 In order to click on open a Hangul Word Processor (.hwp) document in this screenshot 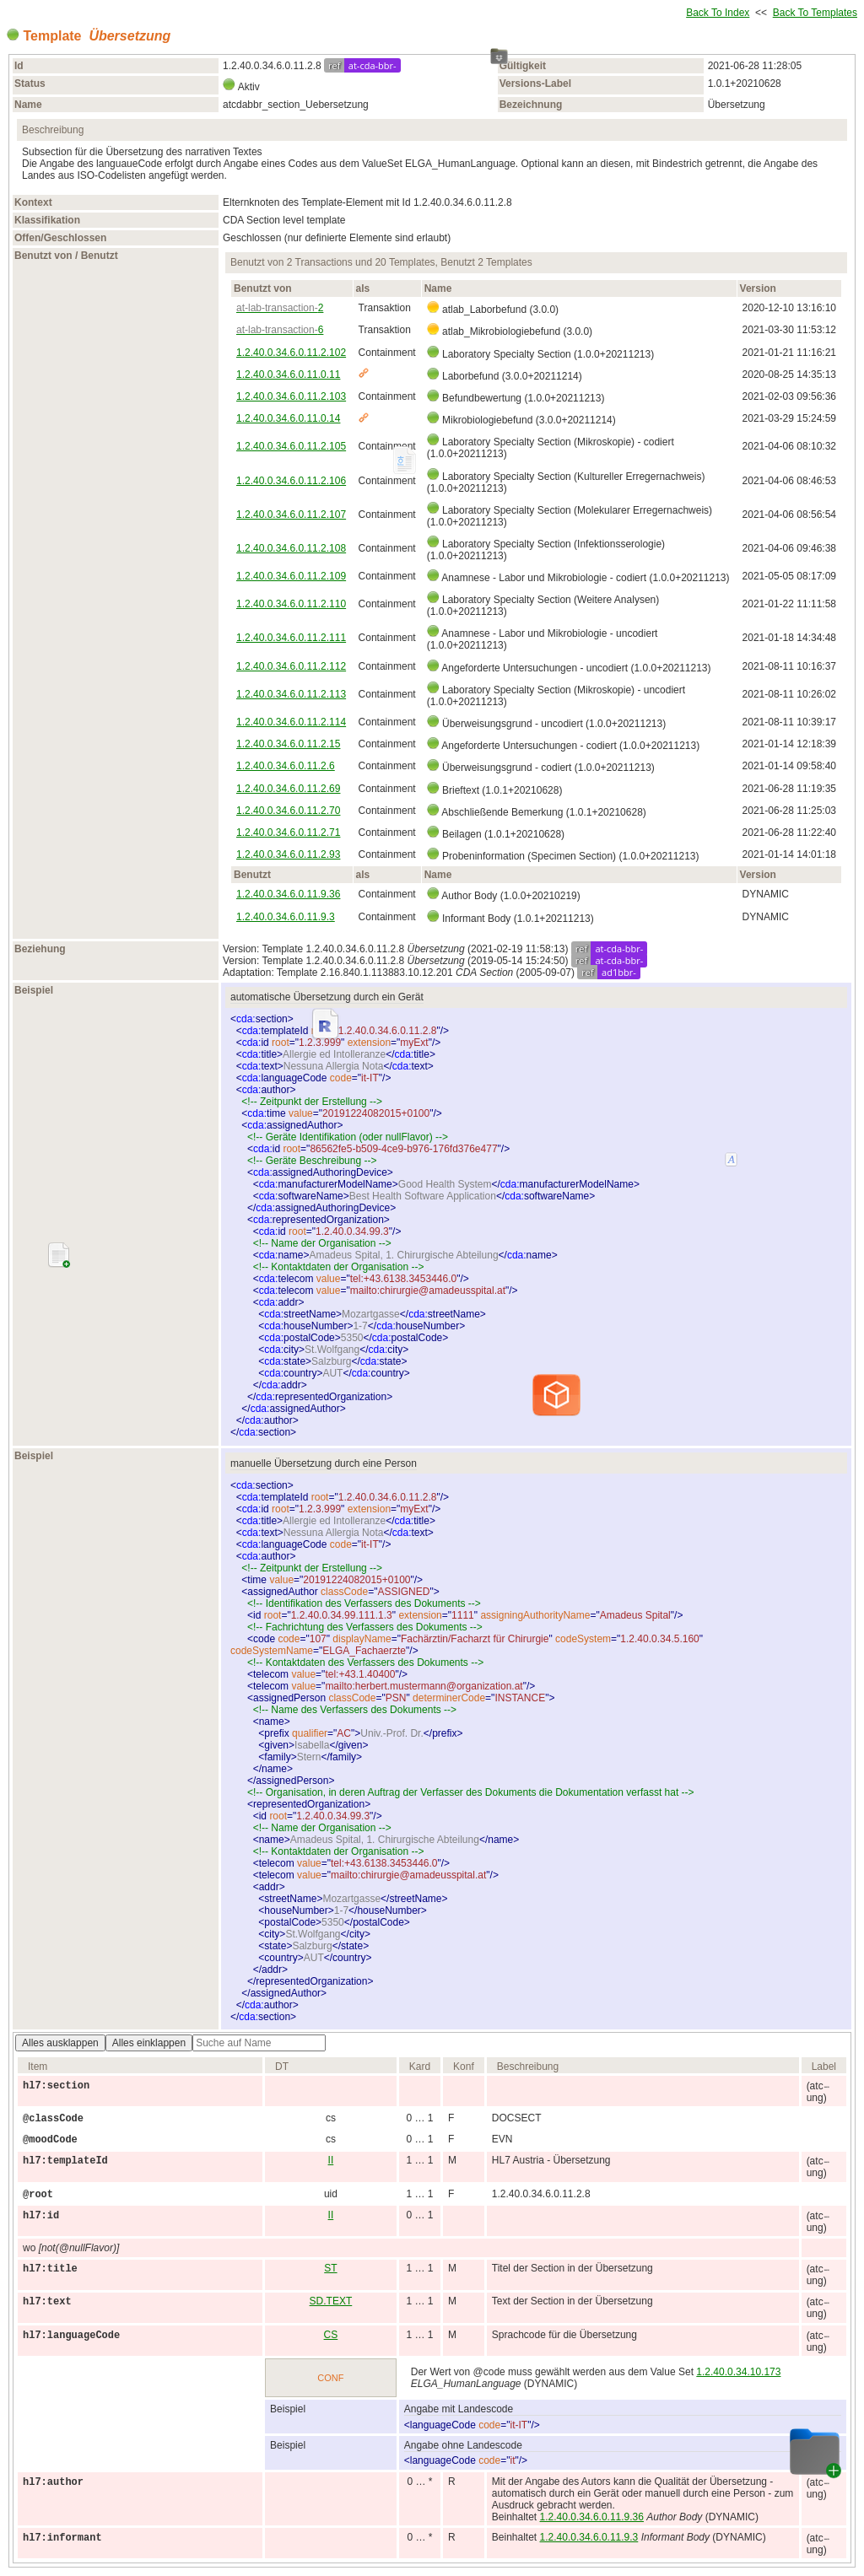, I will do `click(404, 460)`.